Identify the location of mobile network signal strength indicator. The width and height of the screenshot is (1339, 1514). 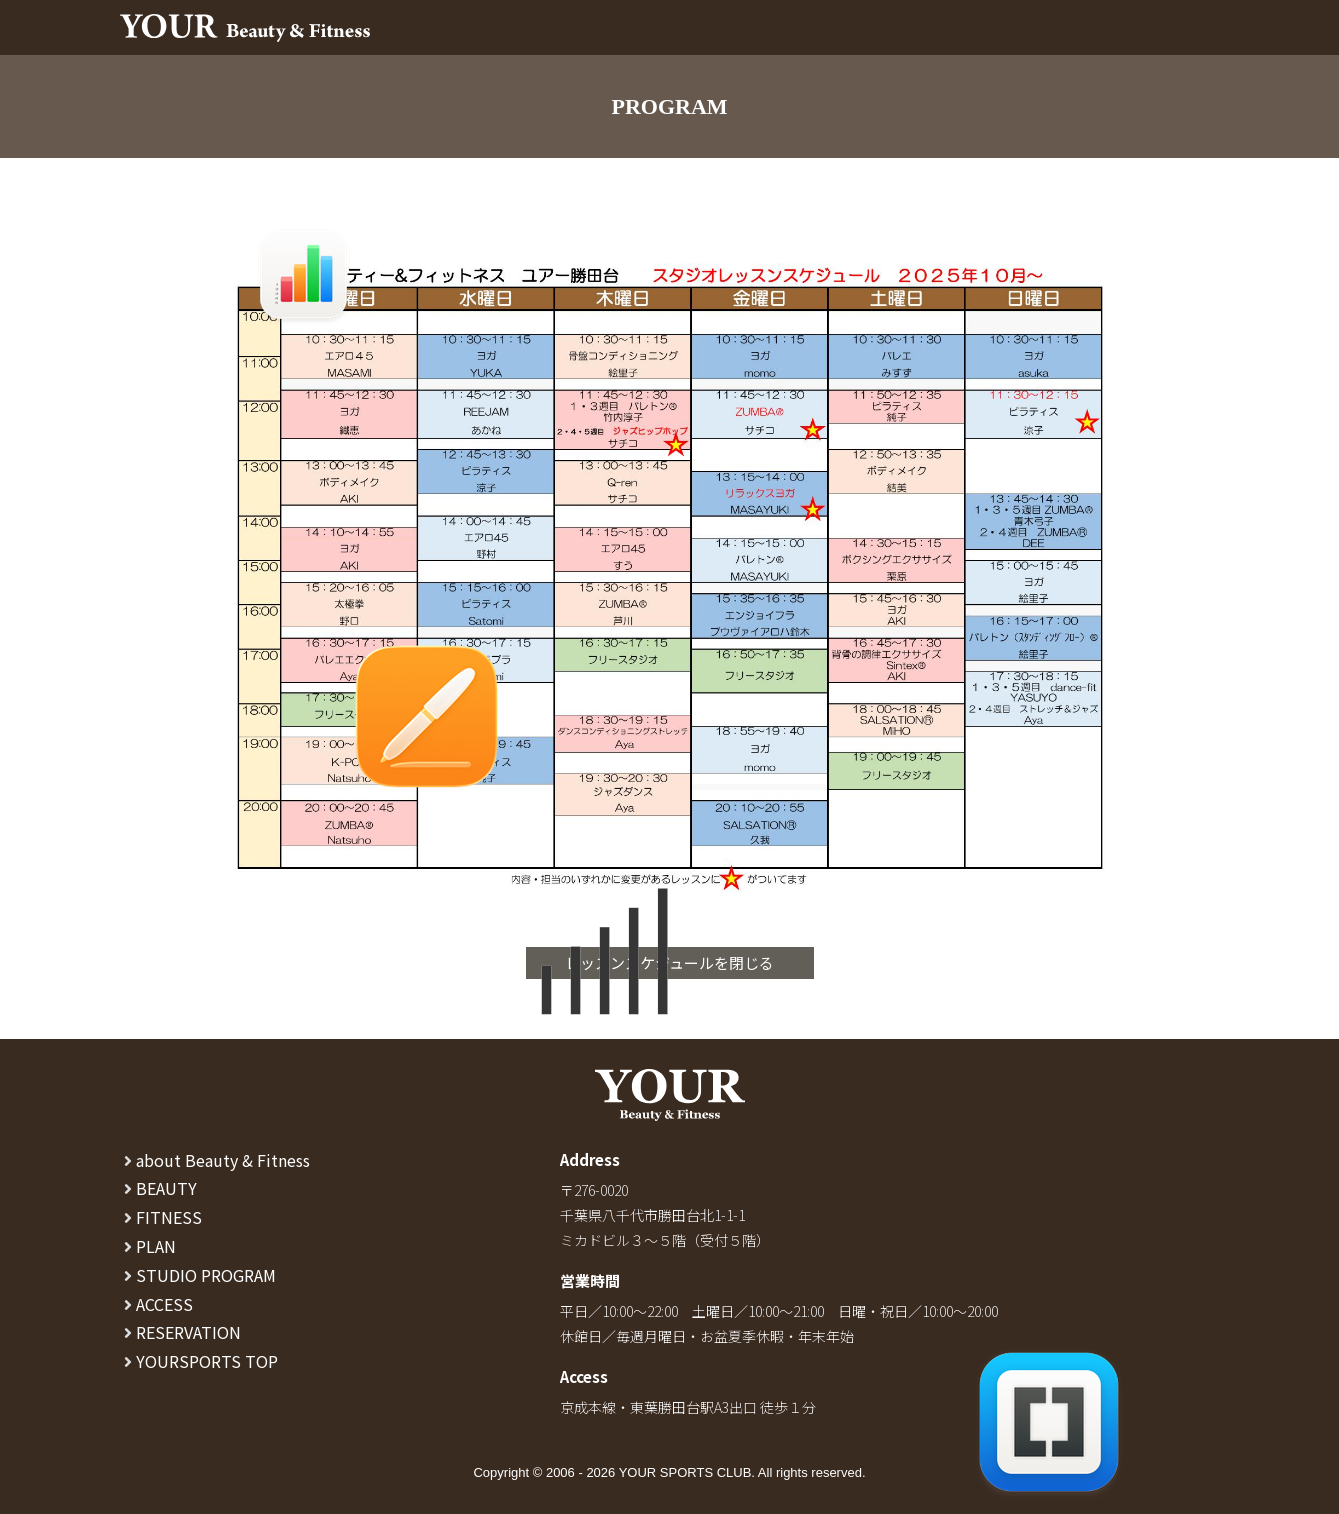
(609, 946).